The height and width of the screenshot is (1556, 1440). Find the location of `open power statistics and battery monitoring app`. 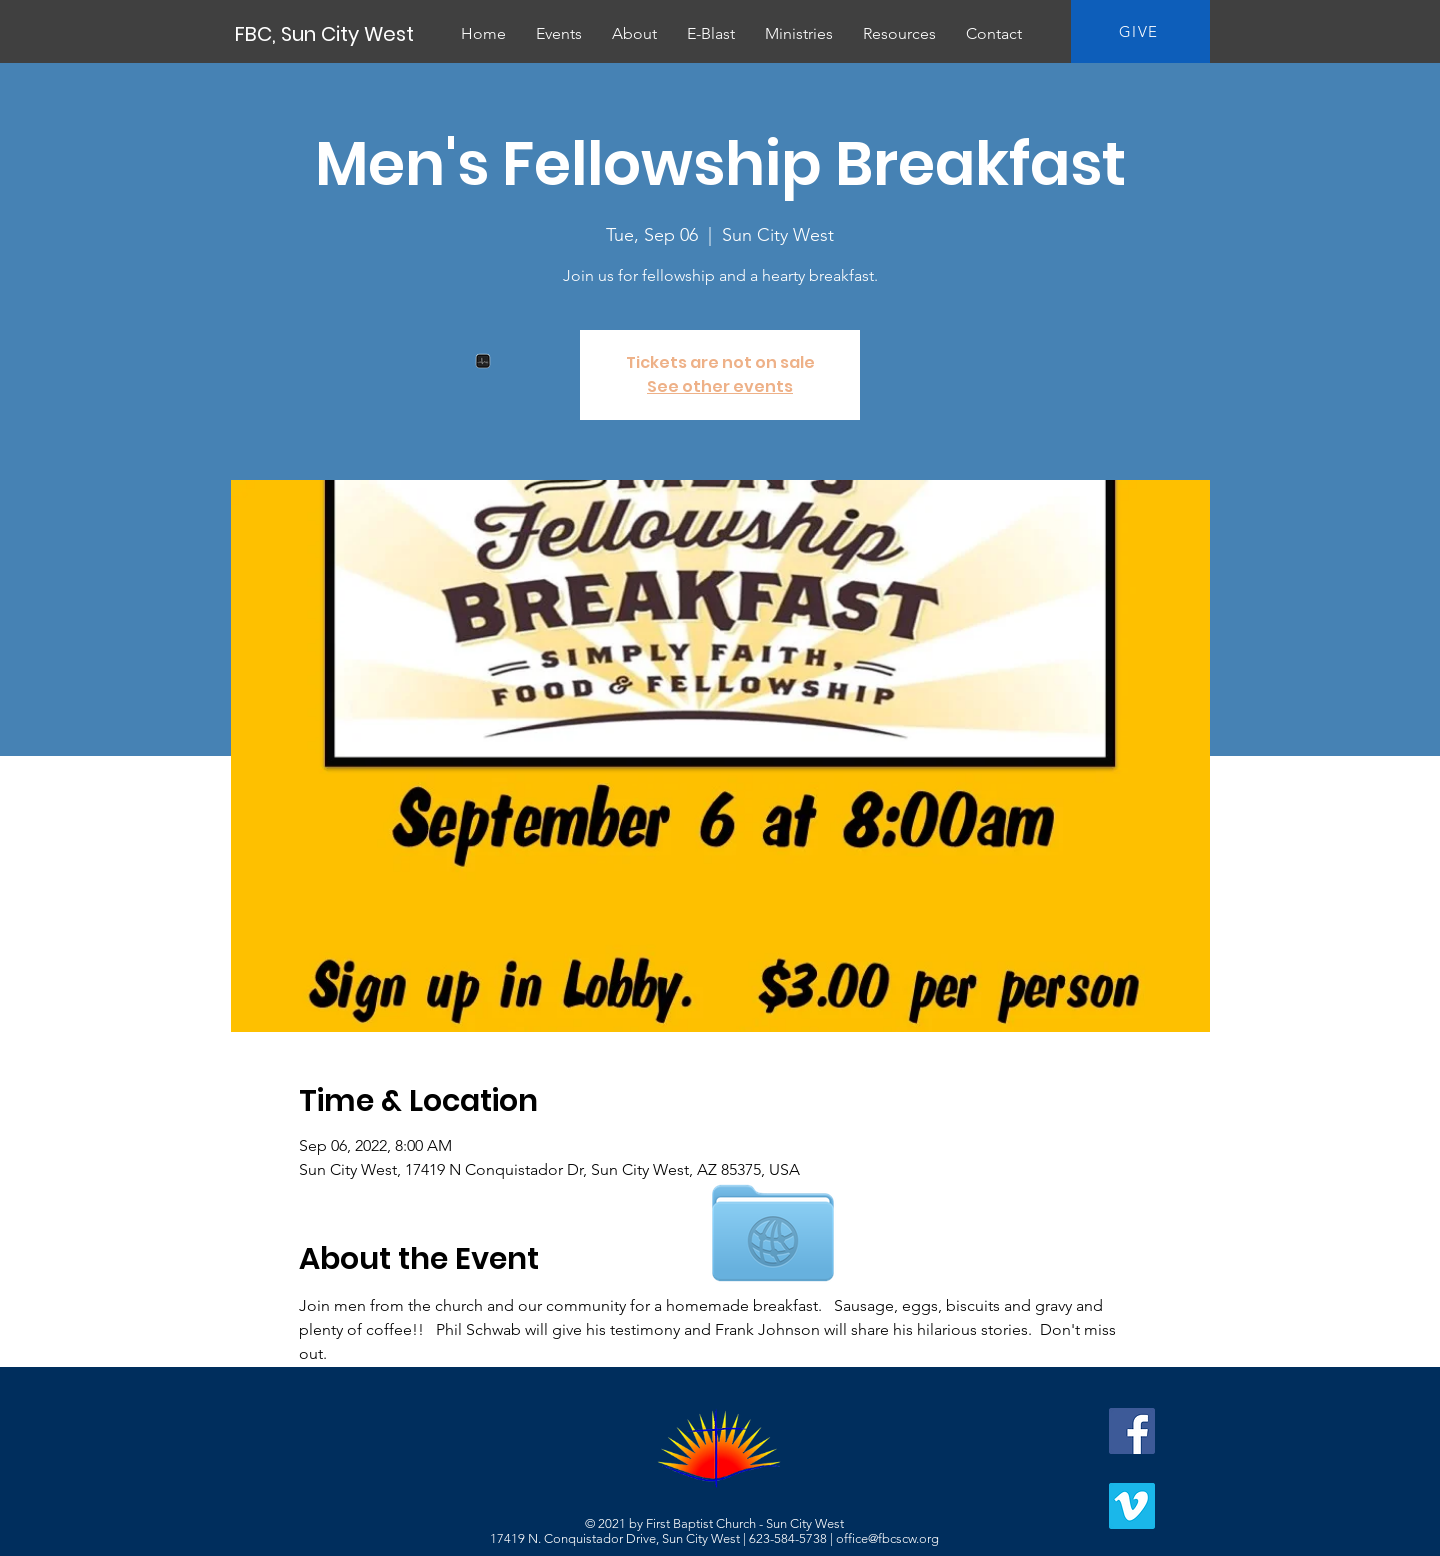

open power statistics and battery monitoring app is located at coordinates (483, 361).